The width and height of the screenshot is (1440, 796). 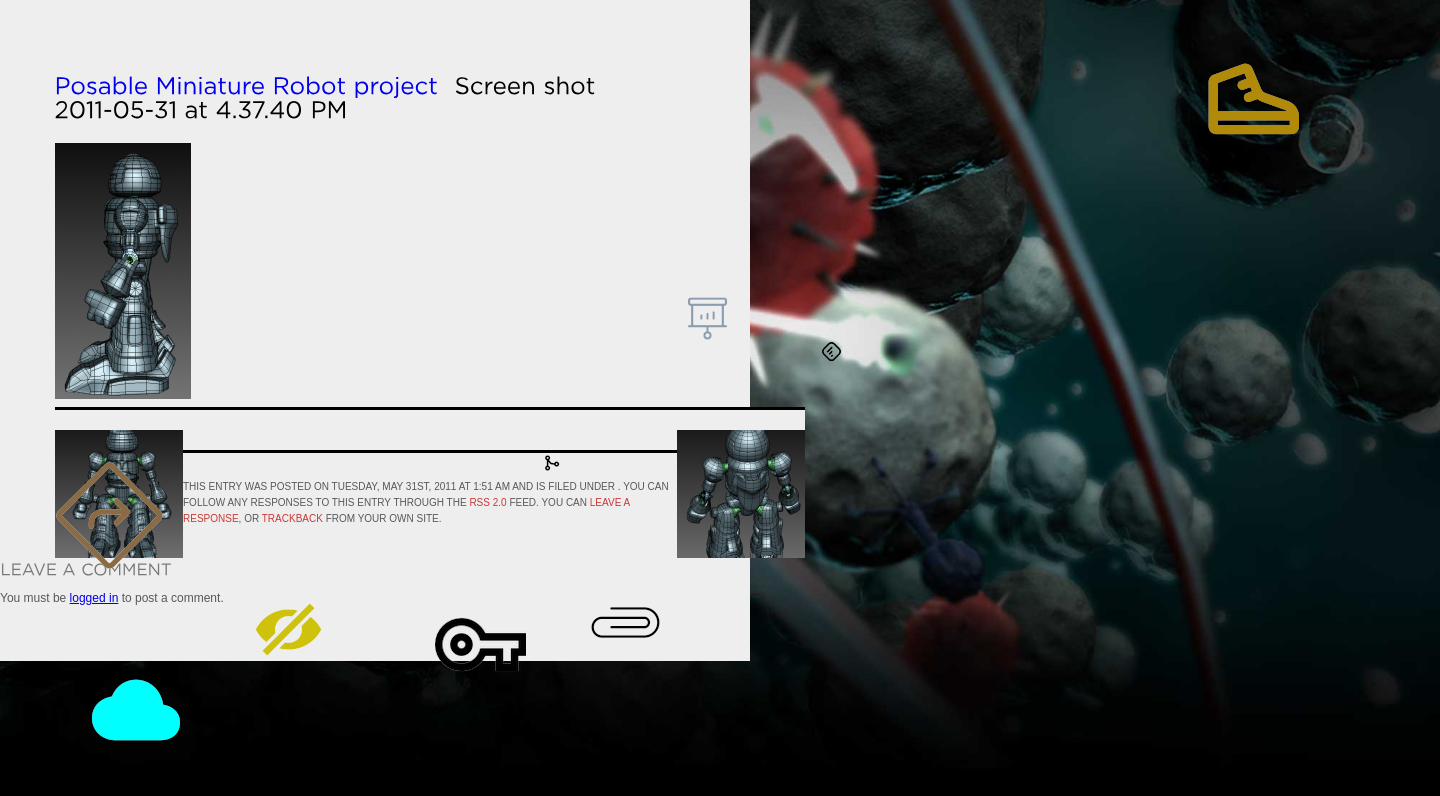 What do you see at coordinates (707, 315) in the screenshot?
I see `view presentation with charts` at bounding box center [707, 315].